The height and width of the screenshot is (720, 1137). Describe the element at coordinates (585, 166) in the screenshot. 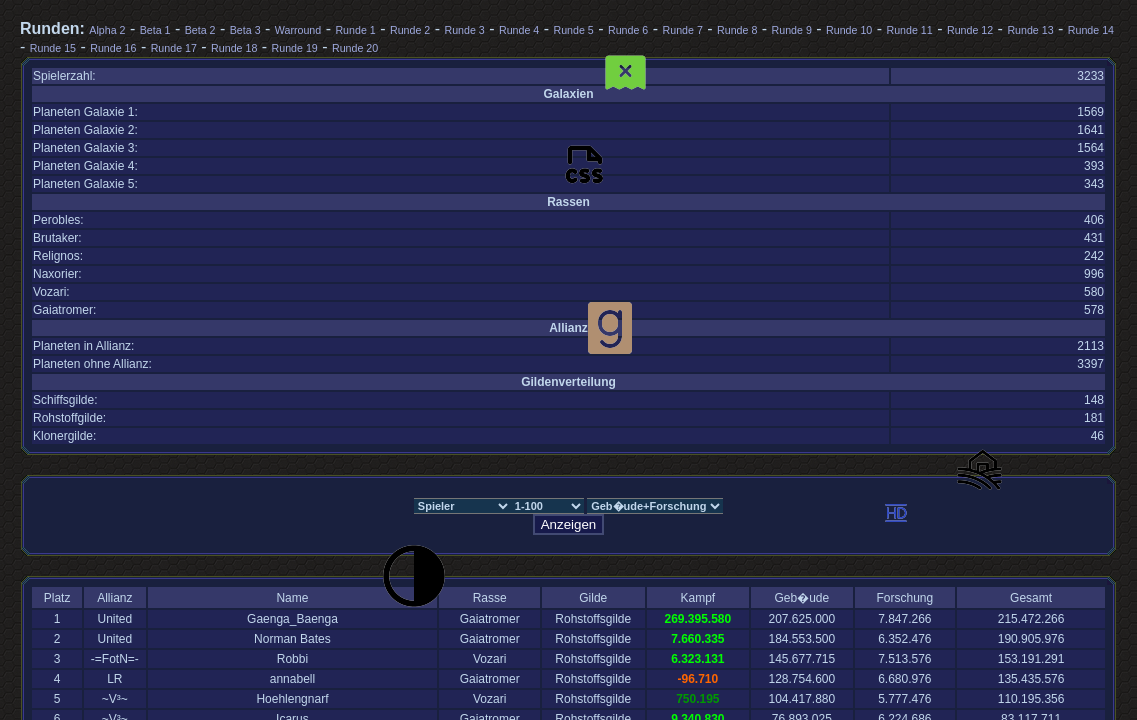

I see `open a CSS stylesheet file` at that location.